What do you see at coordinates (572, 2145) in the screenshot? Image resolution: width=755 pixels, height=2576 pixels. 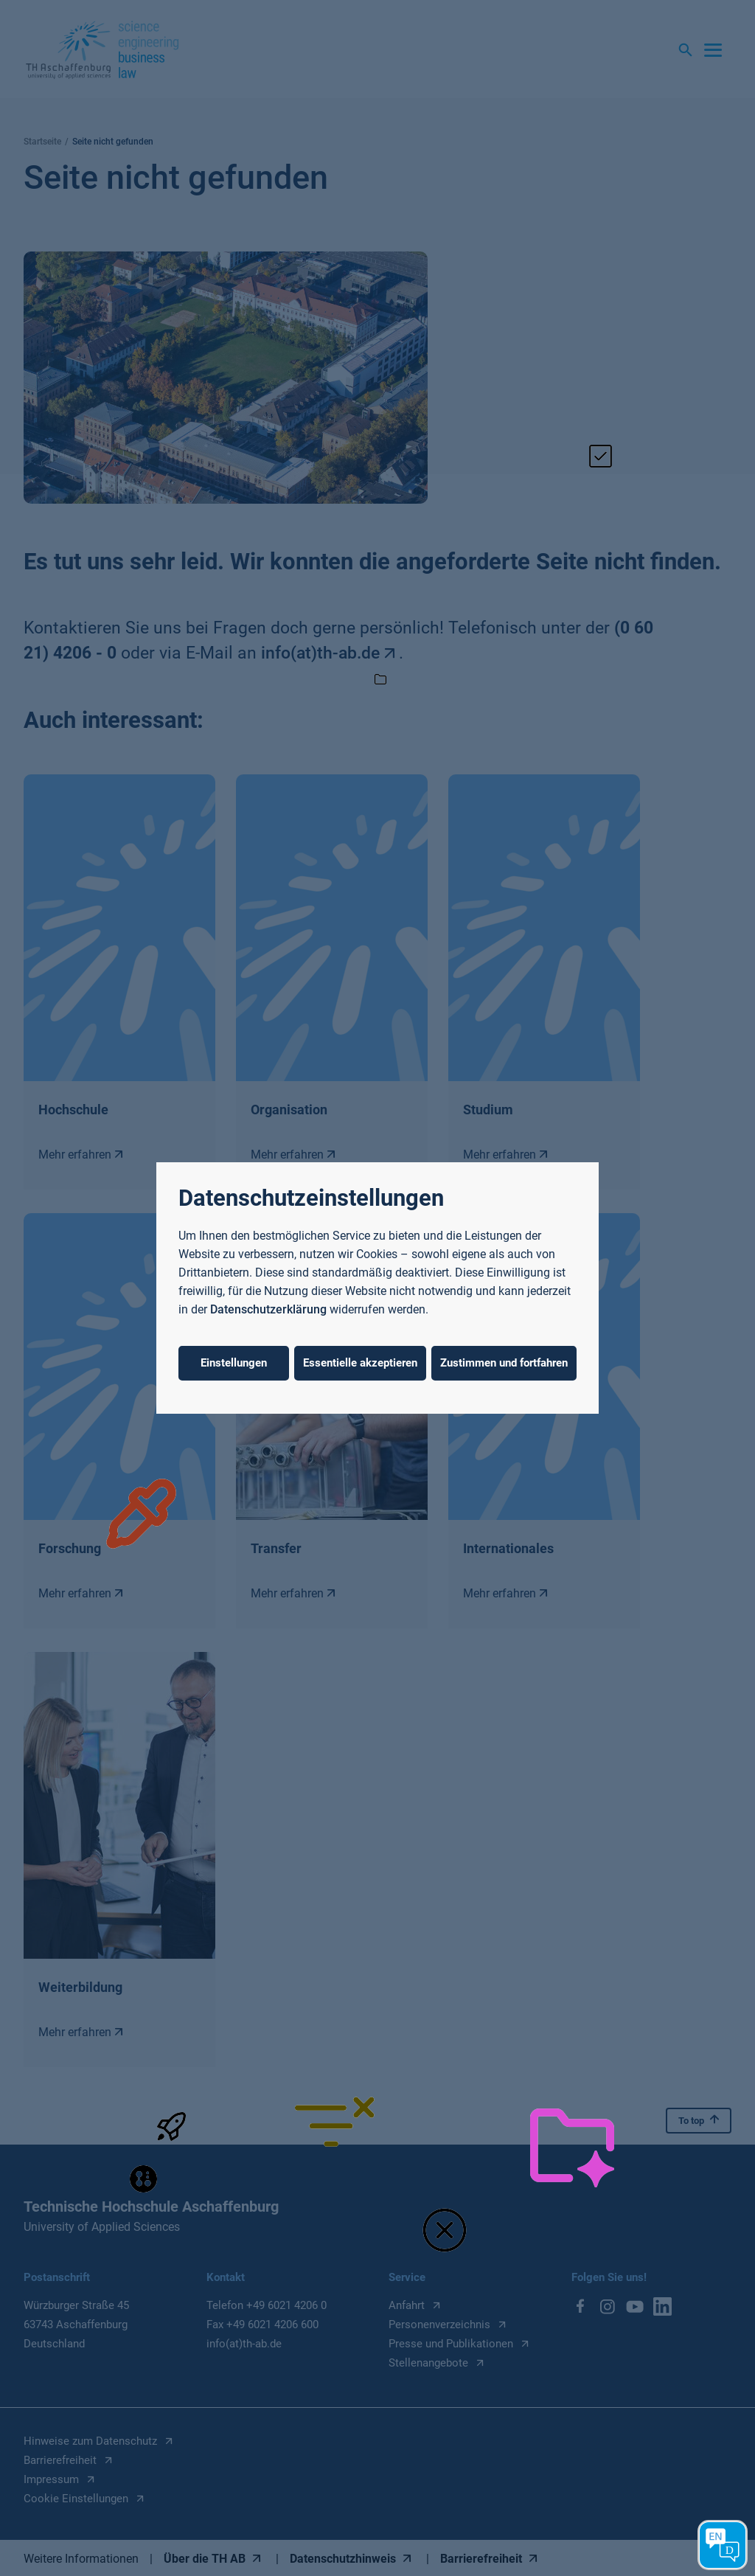 I see `create a new space or workspace` at bounding box center [572, 2145].